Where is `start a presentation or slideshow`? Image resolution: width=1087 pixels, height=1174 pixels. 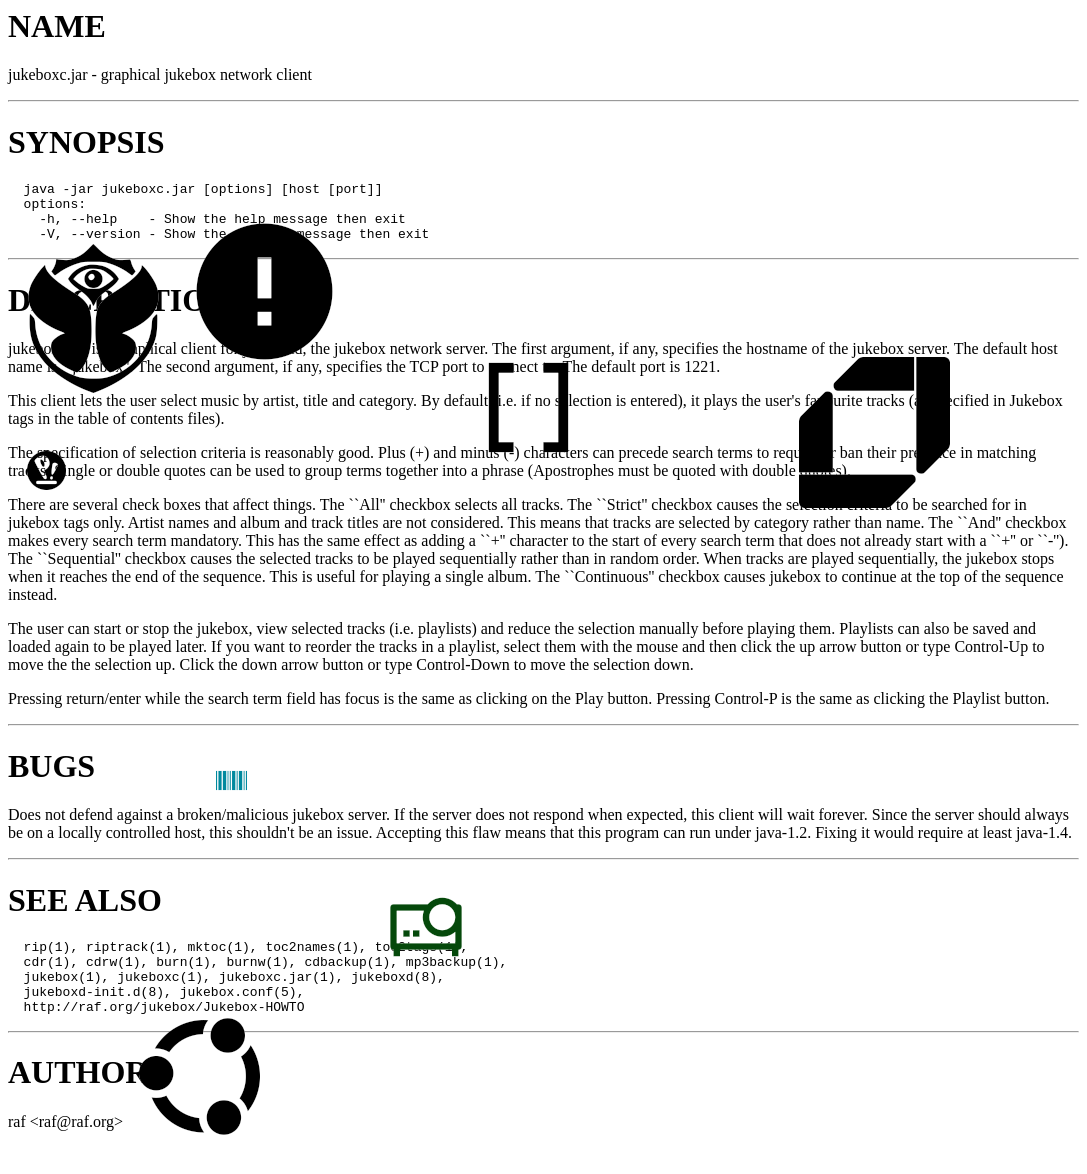
start a presentation or slideshow is located at coordinates (426, 927).